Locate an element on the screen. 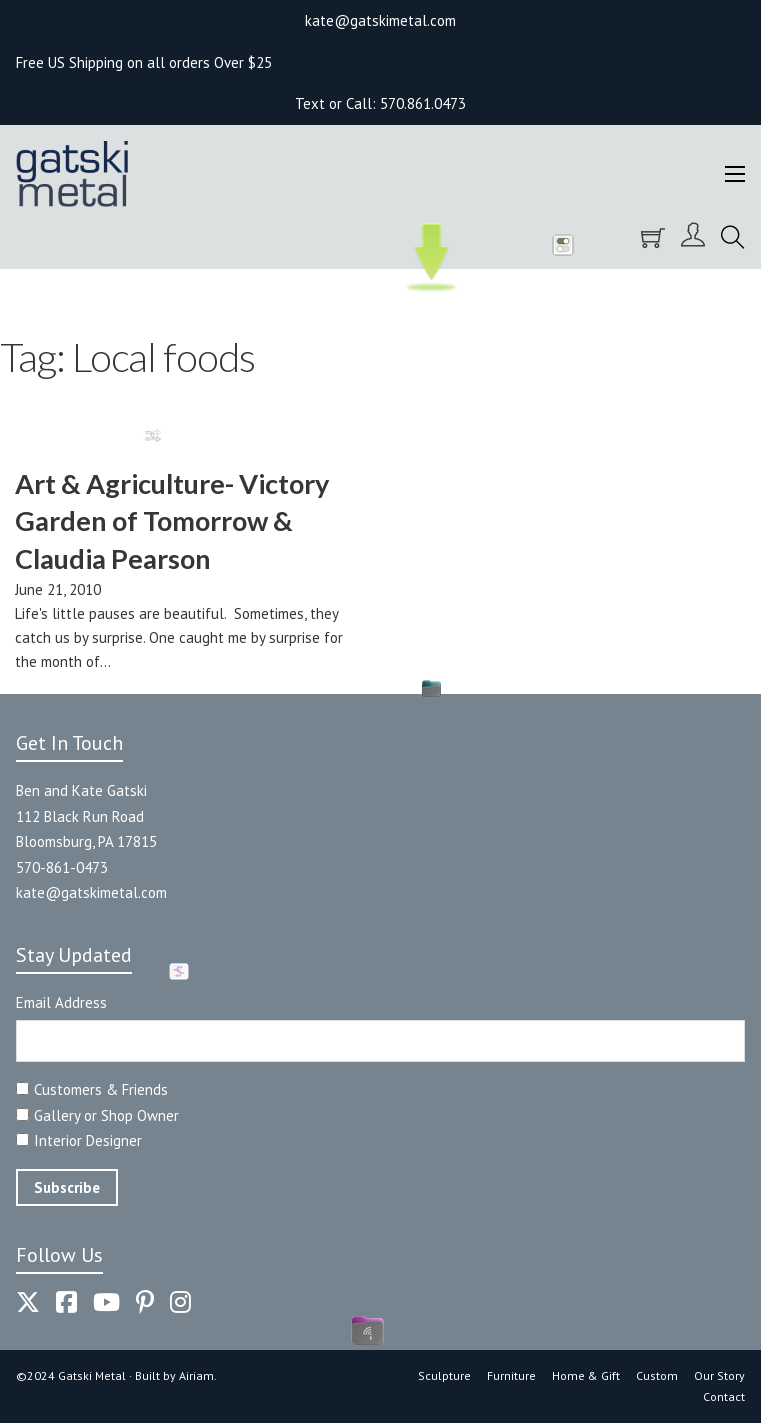  save the current file or document is located at coordinates (431, 253).